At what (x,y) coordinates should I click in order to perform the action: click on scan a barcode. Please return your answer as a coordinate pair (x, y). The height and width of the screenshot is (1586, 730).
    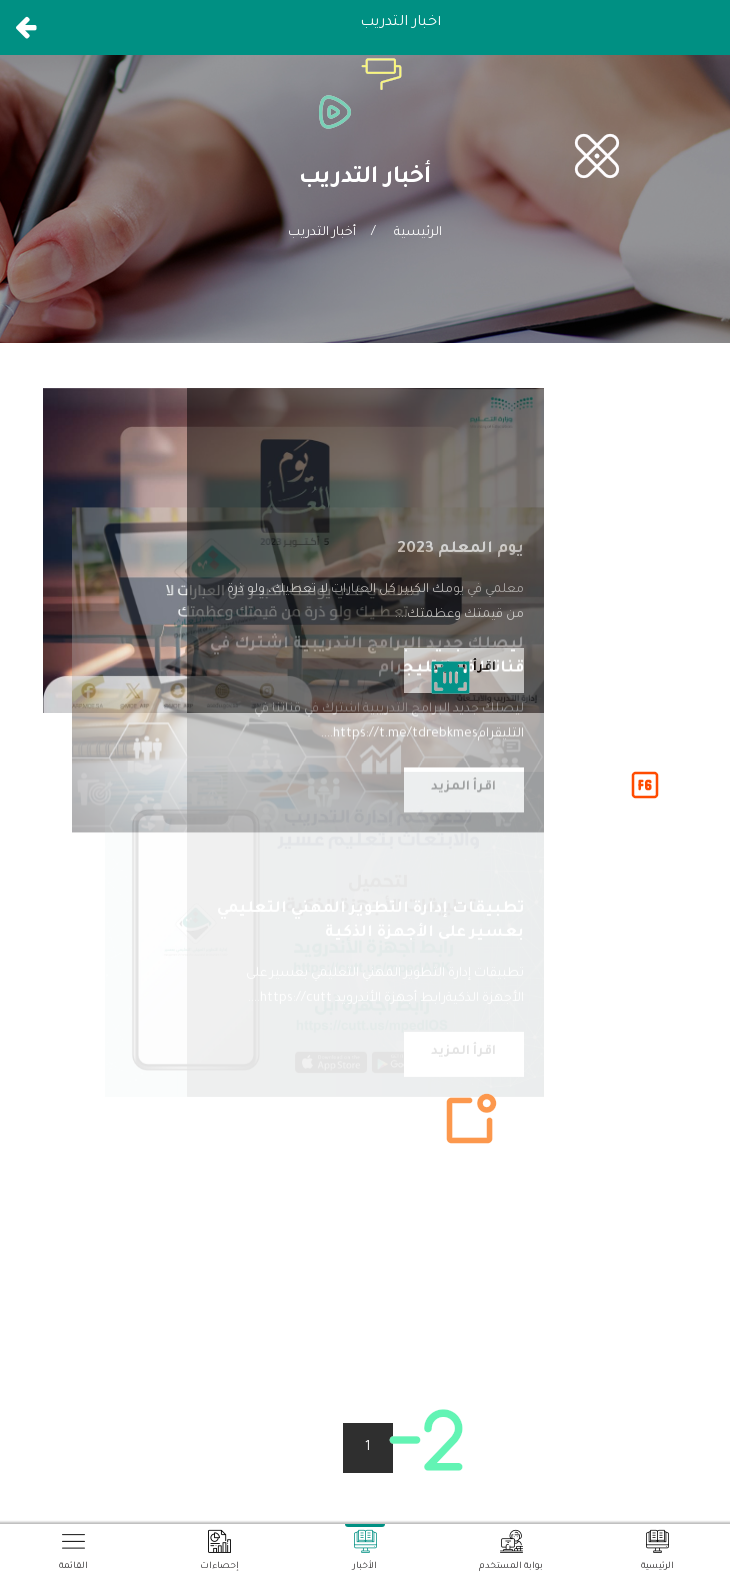
    Looking at the image, I should click on (450, 677).